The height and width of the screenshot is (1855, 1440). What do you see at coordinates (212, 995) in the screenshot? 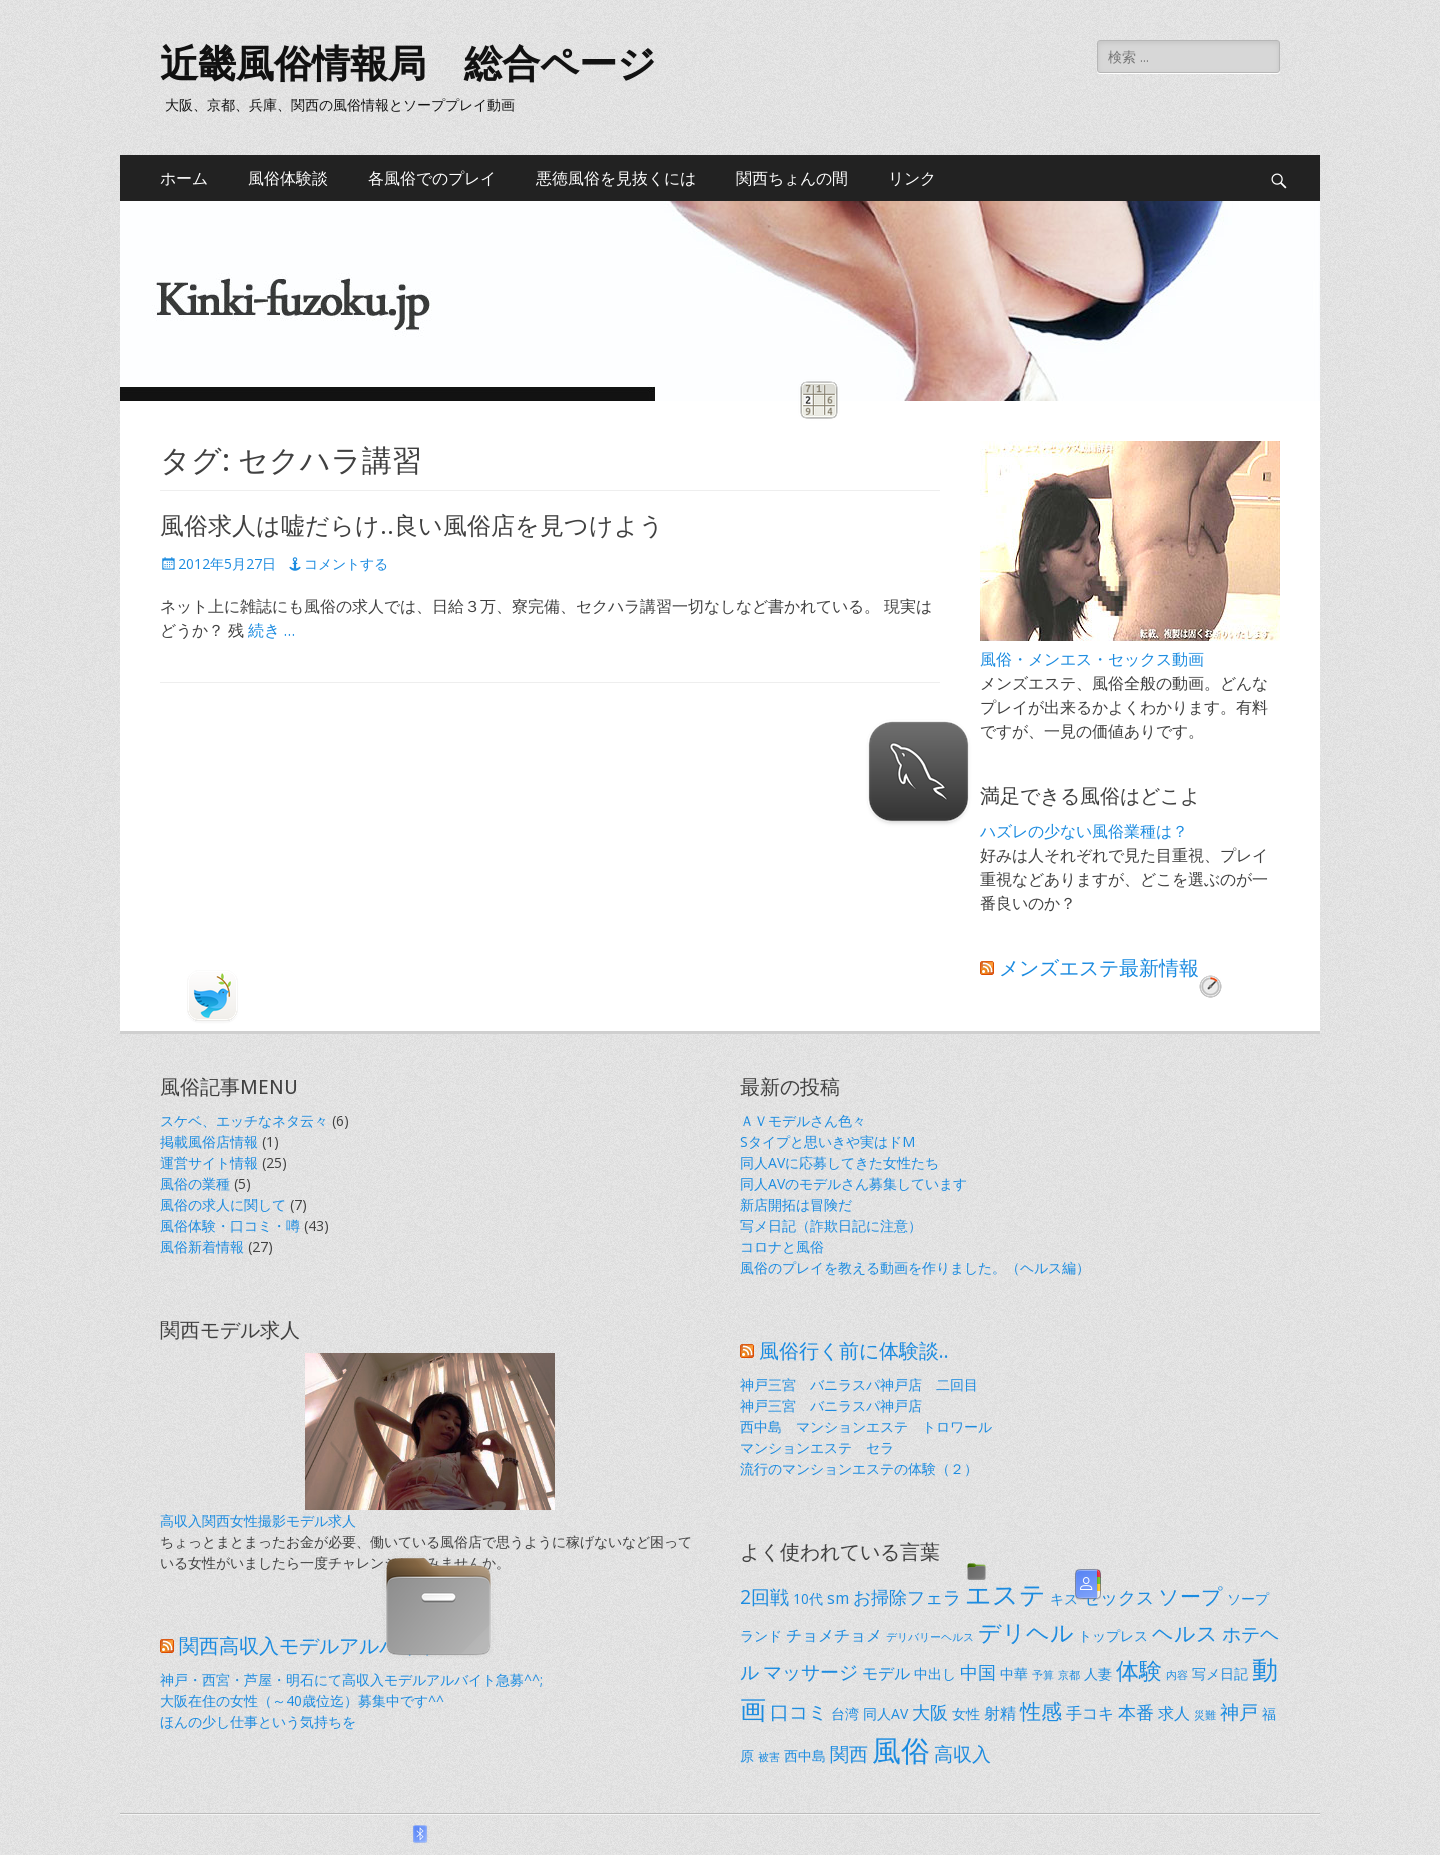
I see `open the kindd application` at bounding box center [212, 995].